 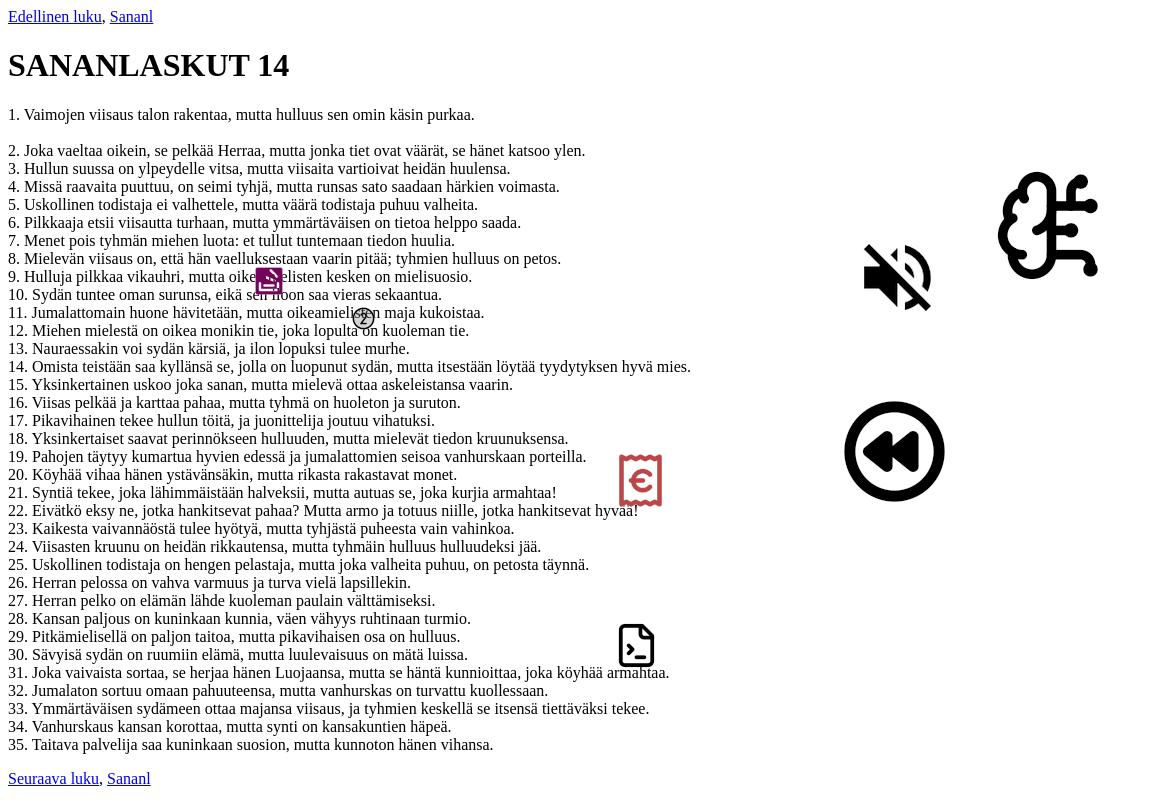 I want to click on mute audio or sound, so click(x=897, y=277).